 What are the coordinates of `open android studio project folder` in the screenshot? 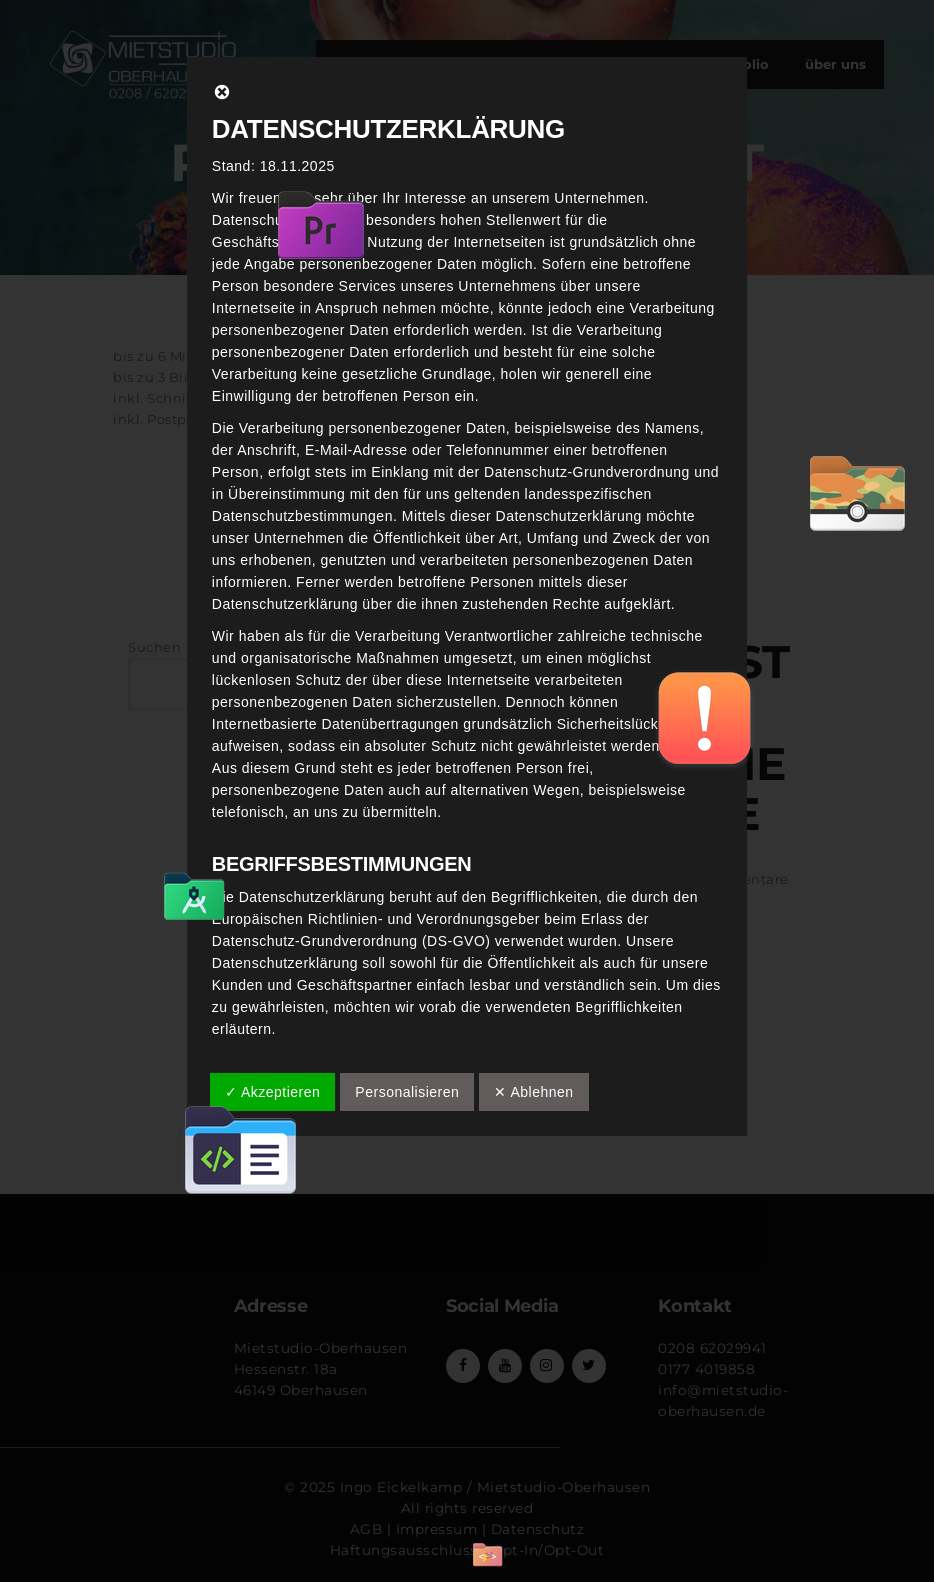 It's located at (194, 898).